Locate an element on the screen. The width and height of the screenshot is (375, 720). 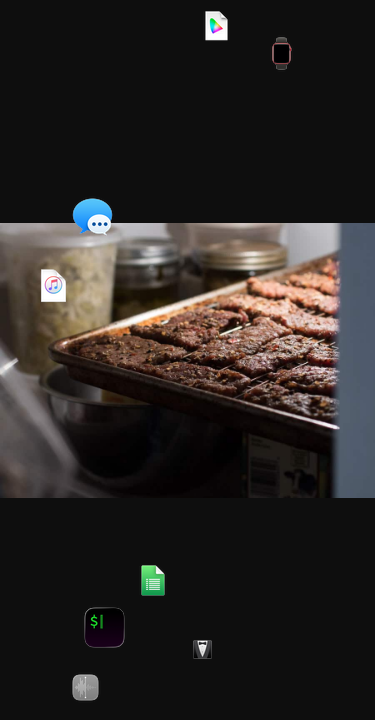
color profile document for color management is located at coordinates (216, 26).